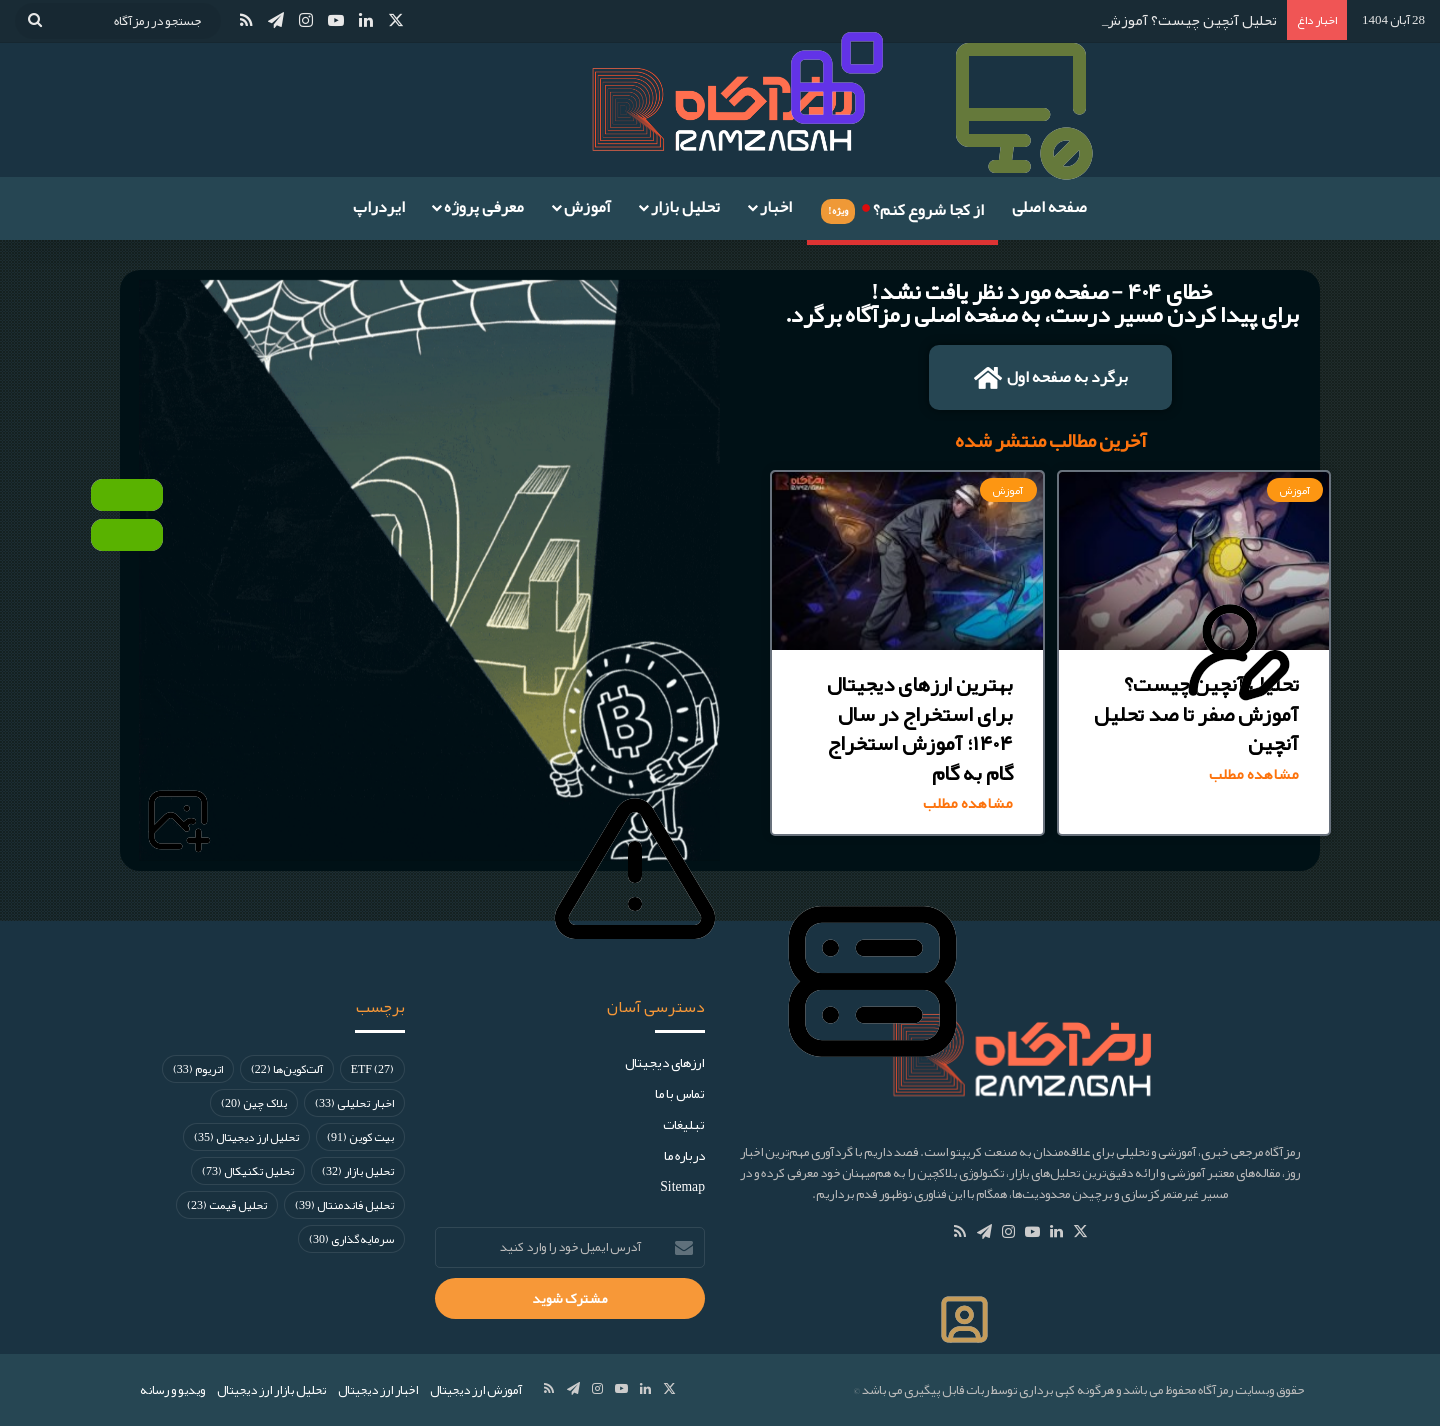  Describe the element at coordinates (127, 515) in the screenshot. I see `switch to list view` at that location.